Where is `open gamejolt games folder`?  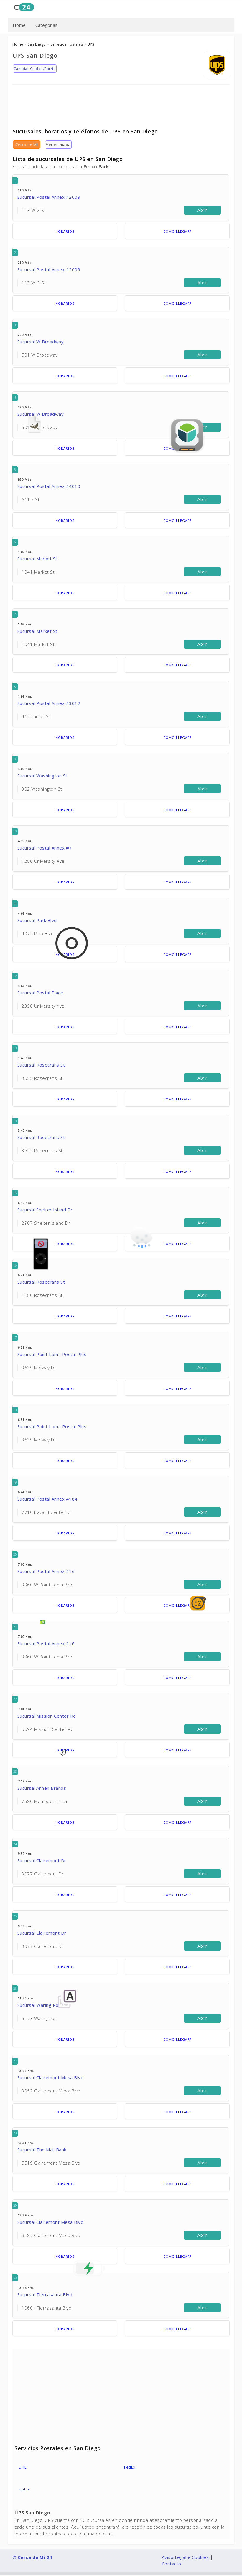
open gamejolt games folder is located at coordinates (43, 1622).